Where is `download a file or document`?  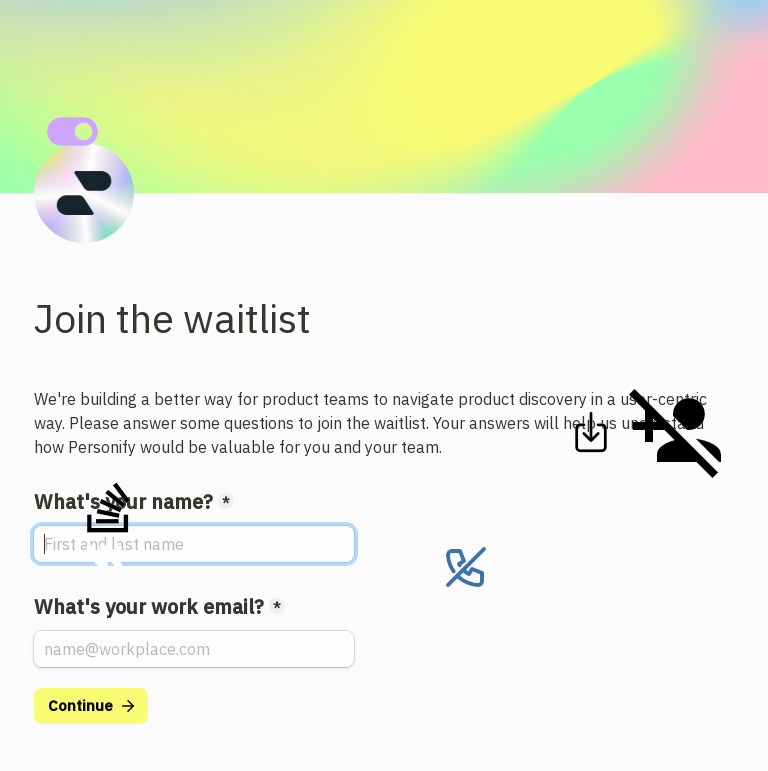
download a file or document is located at coordinates (591, 432).